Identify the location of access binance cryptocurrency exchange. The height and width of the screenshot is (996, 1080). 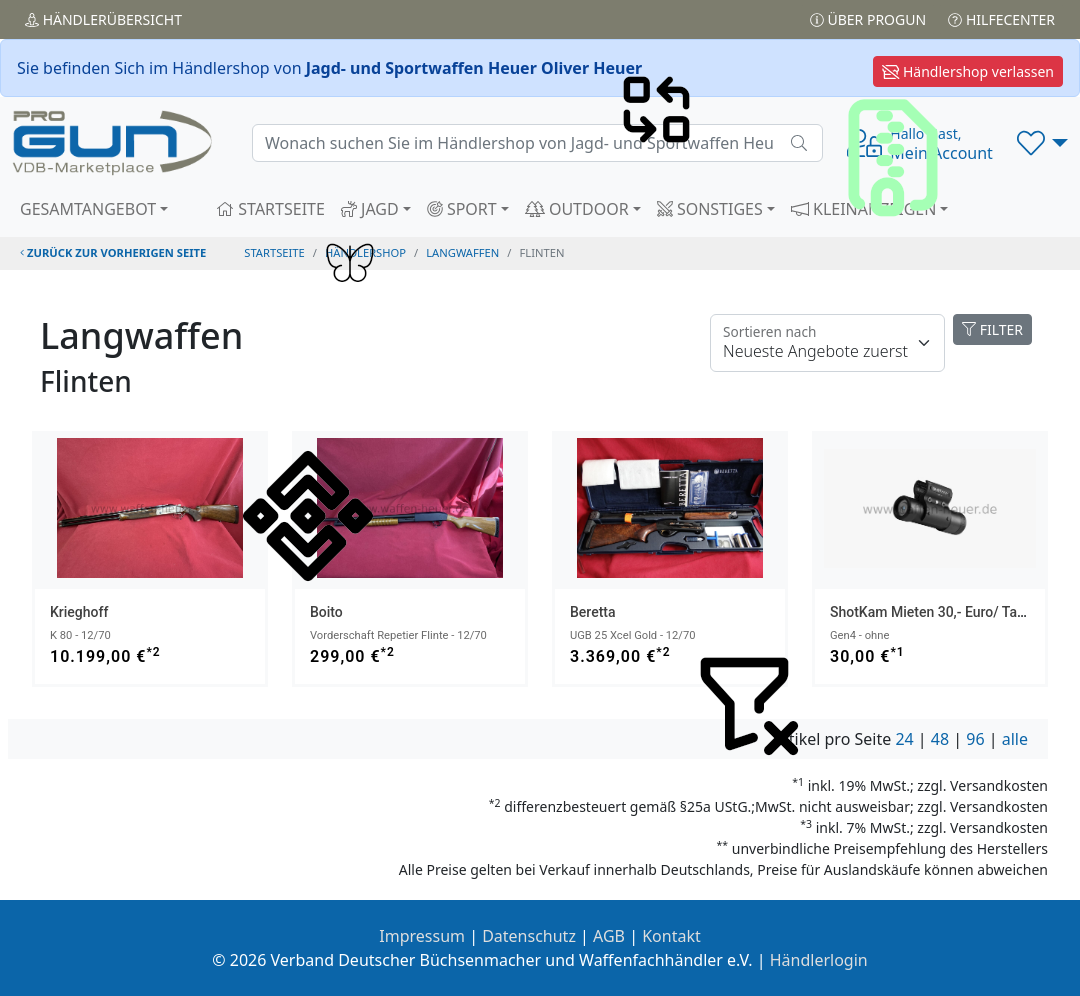
(308, 516).